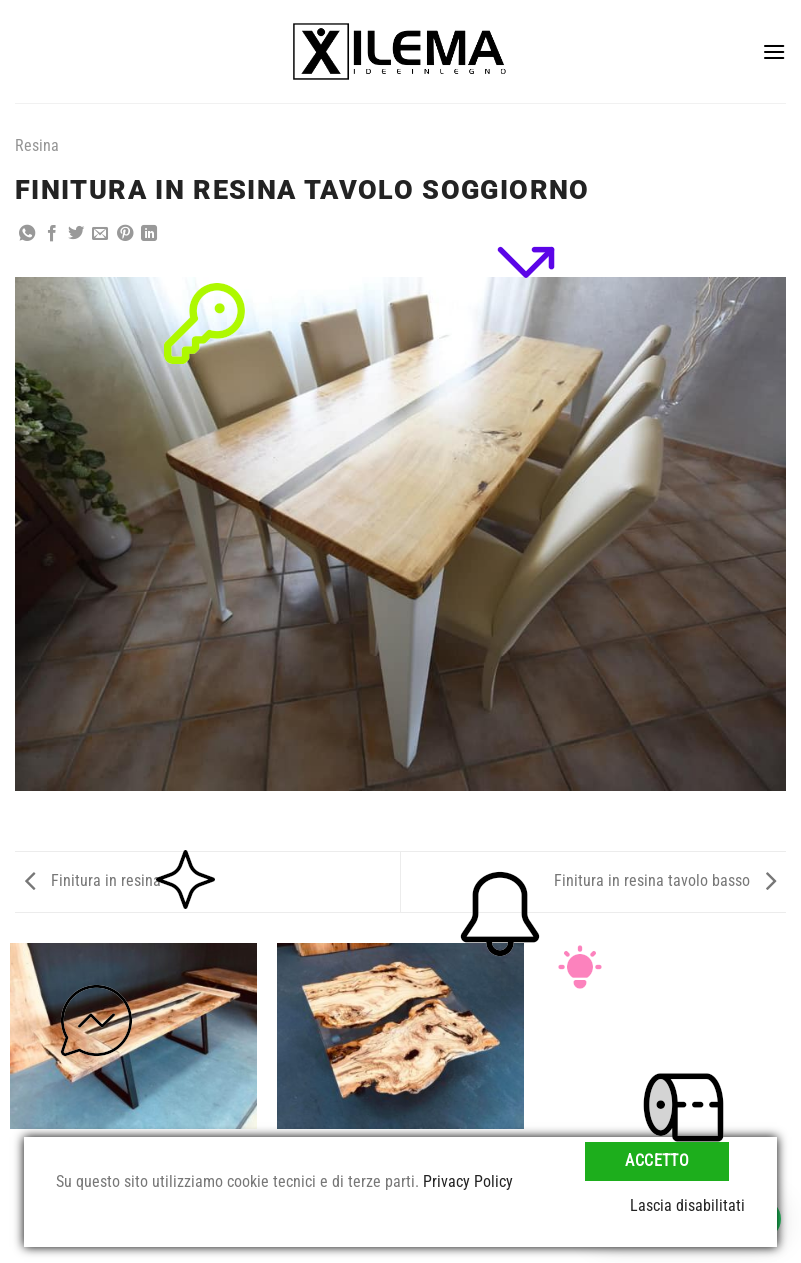  Describe the element at coordinates (185, 879) in the screenshot. I see `indicates AI-generated or enhanced content` at that location.